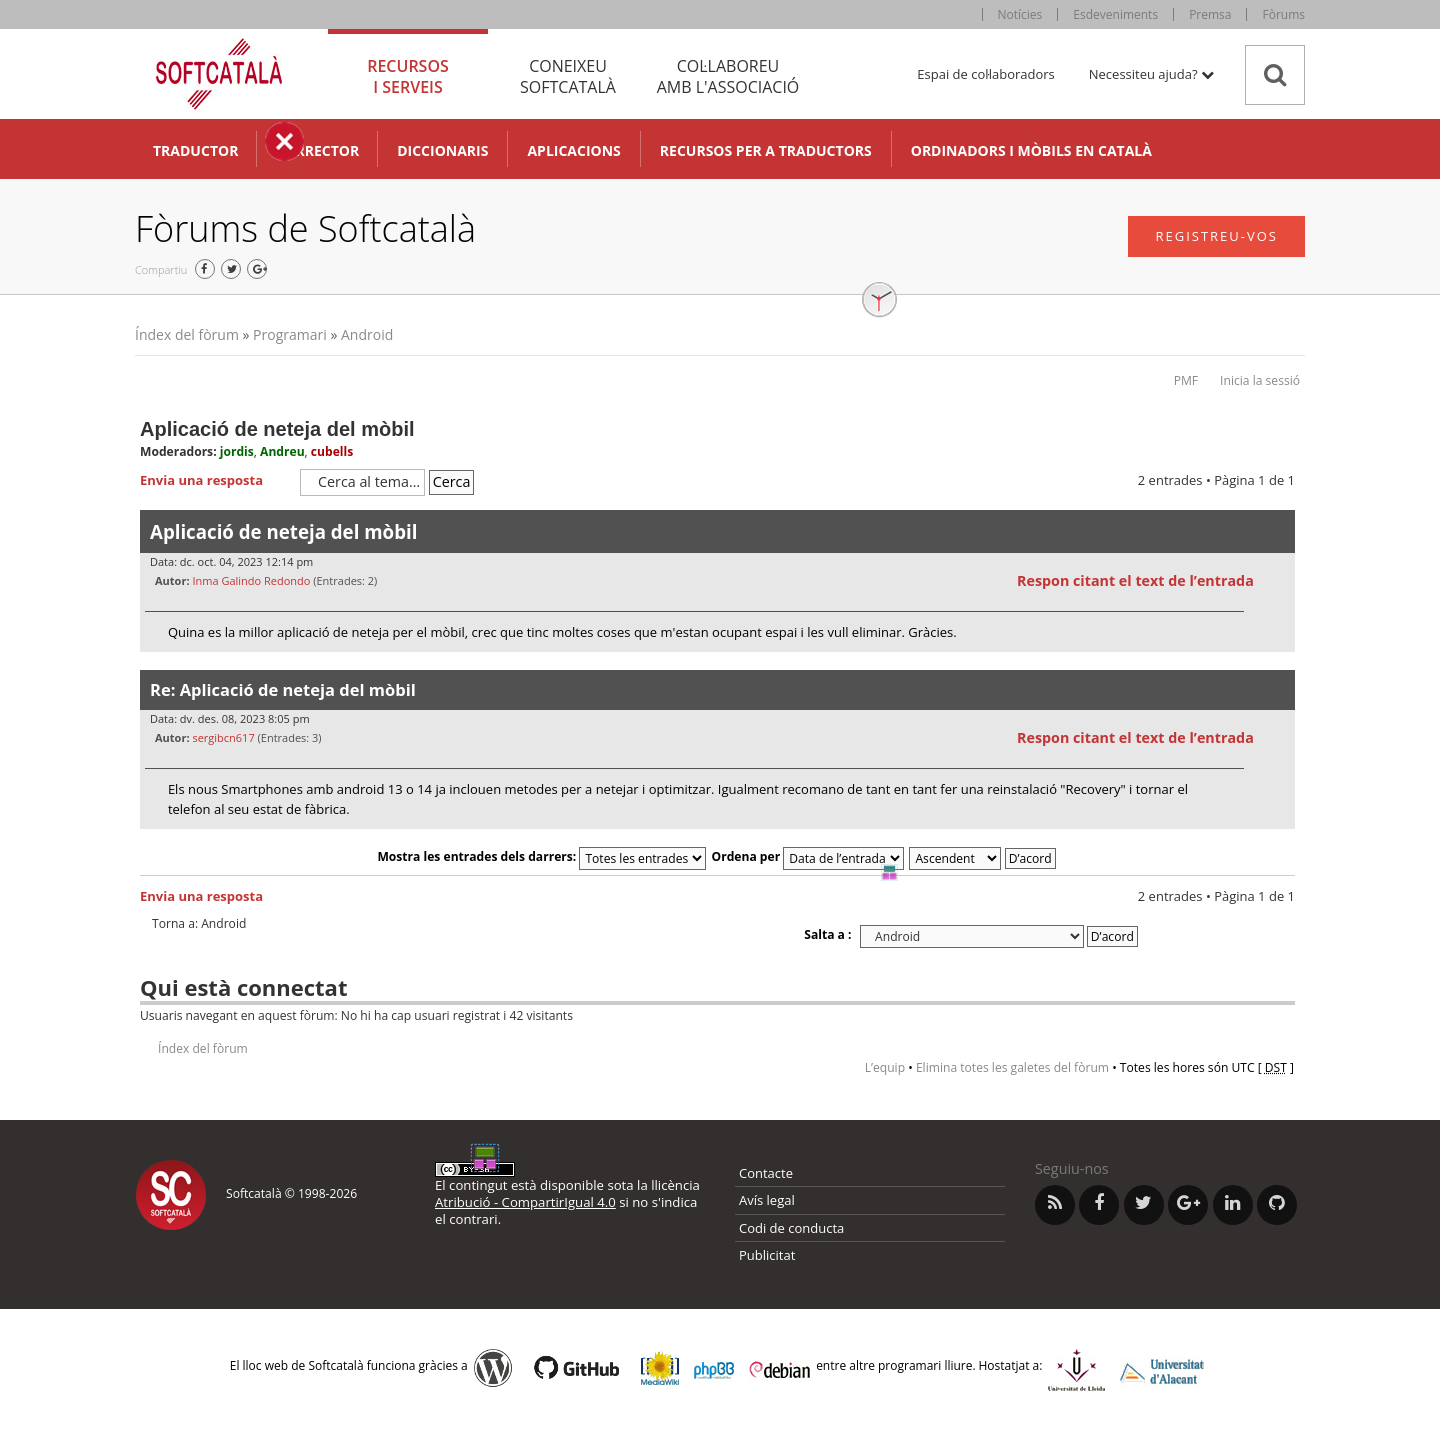 Image resolution: width=1440 pixels, height=1431 pixels. I want to click on cancel or close the calculator, so click(284, 141).